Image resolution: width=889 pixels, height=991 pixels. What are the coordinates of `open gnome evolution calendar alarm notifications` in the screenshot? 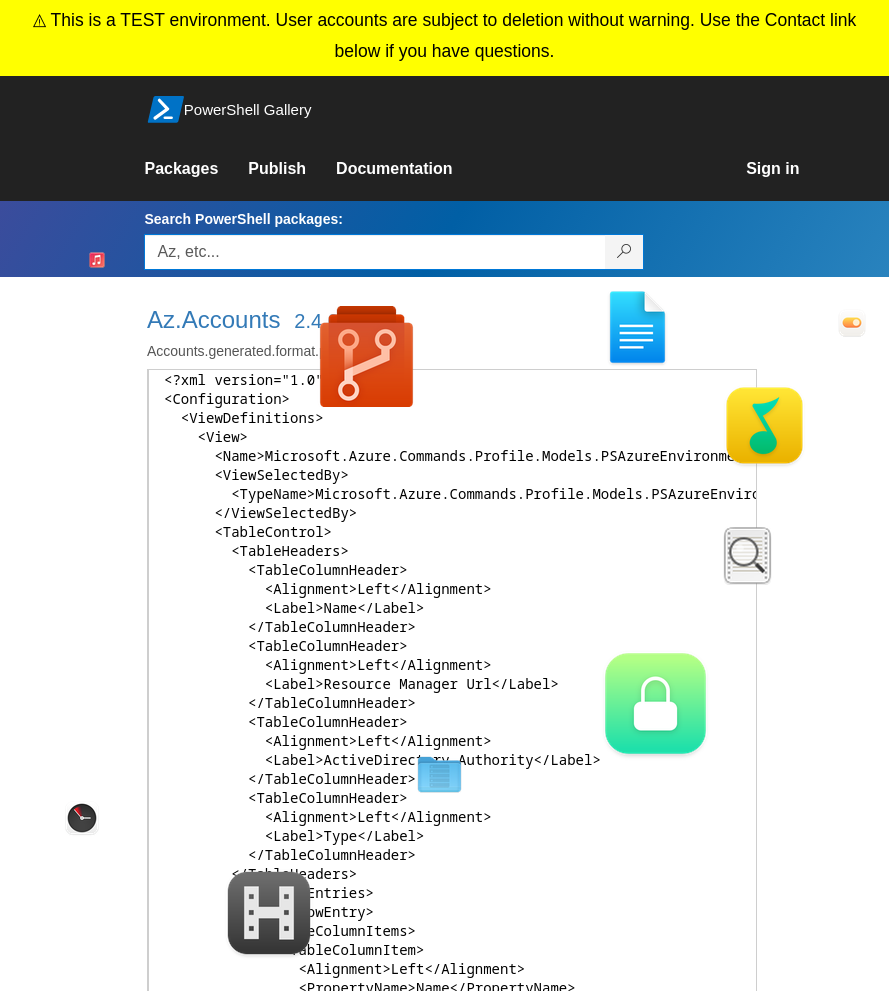 It's located at (82, 818).